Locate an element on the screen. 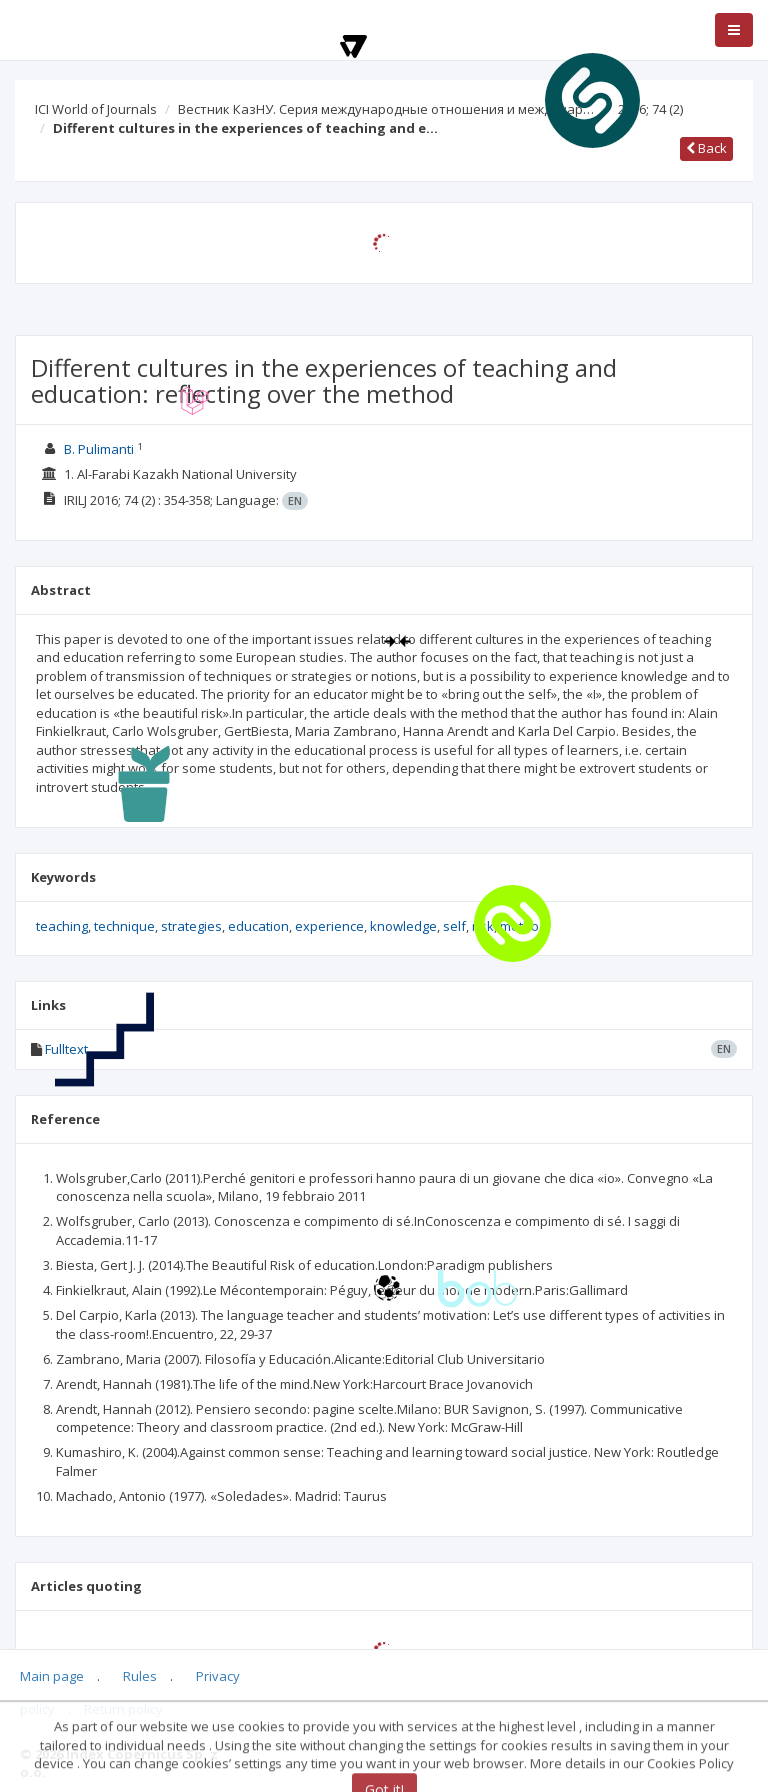 Image resolution: width=768 pixels, height=1792 pixels. open the HiBob HR platform is located at coordinates (477, 1288).